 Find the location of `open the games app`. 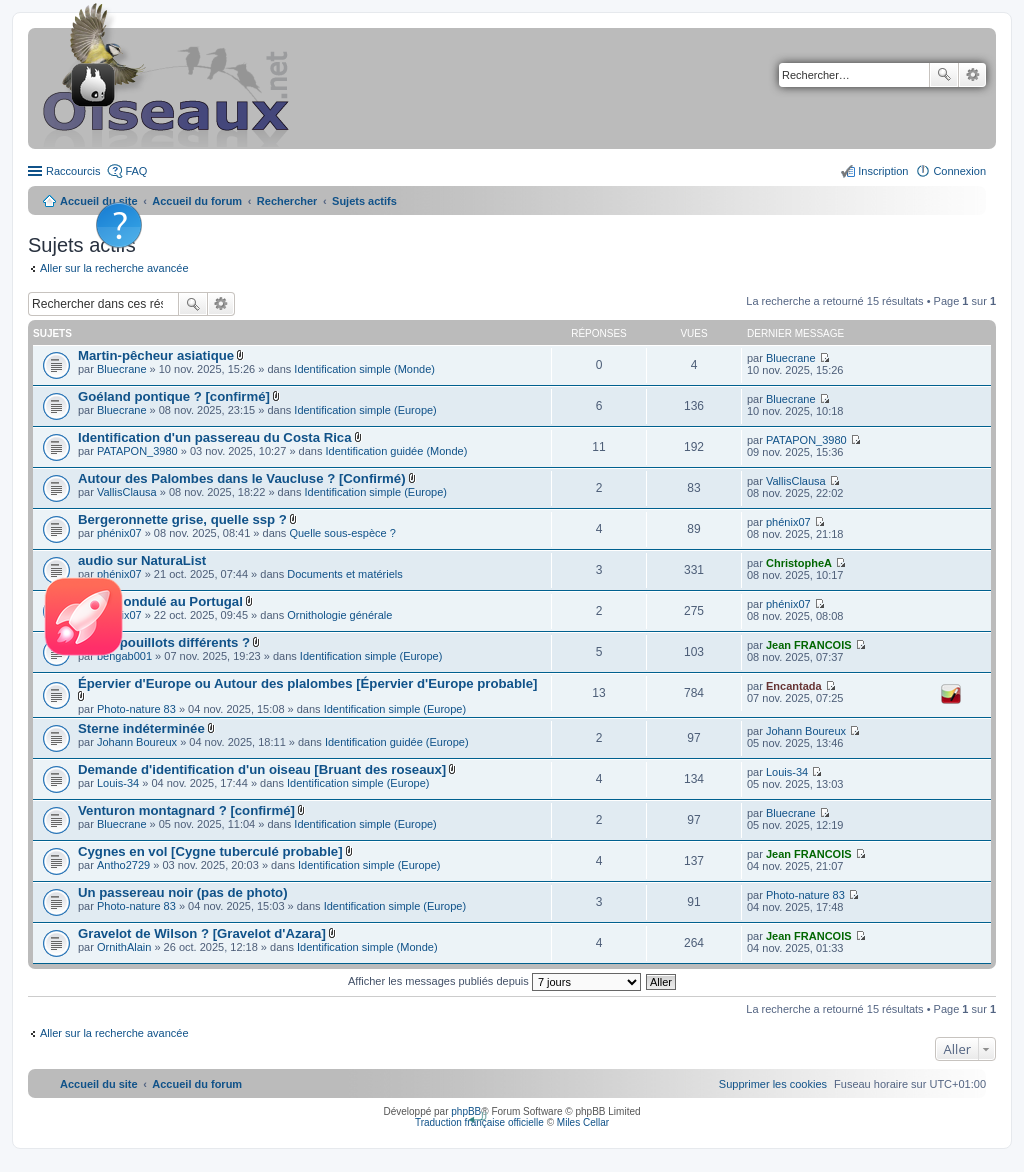

open the games app is located at coordinates (83, 616).